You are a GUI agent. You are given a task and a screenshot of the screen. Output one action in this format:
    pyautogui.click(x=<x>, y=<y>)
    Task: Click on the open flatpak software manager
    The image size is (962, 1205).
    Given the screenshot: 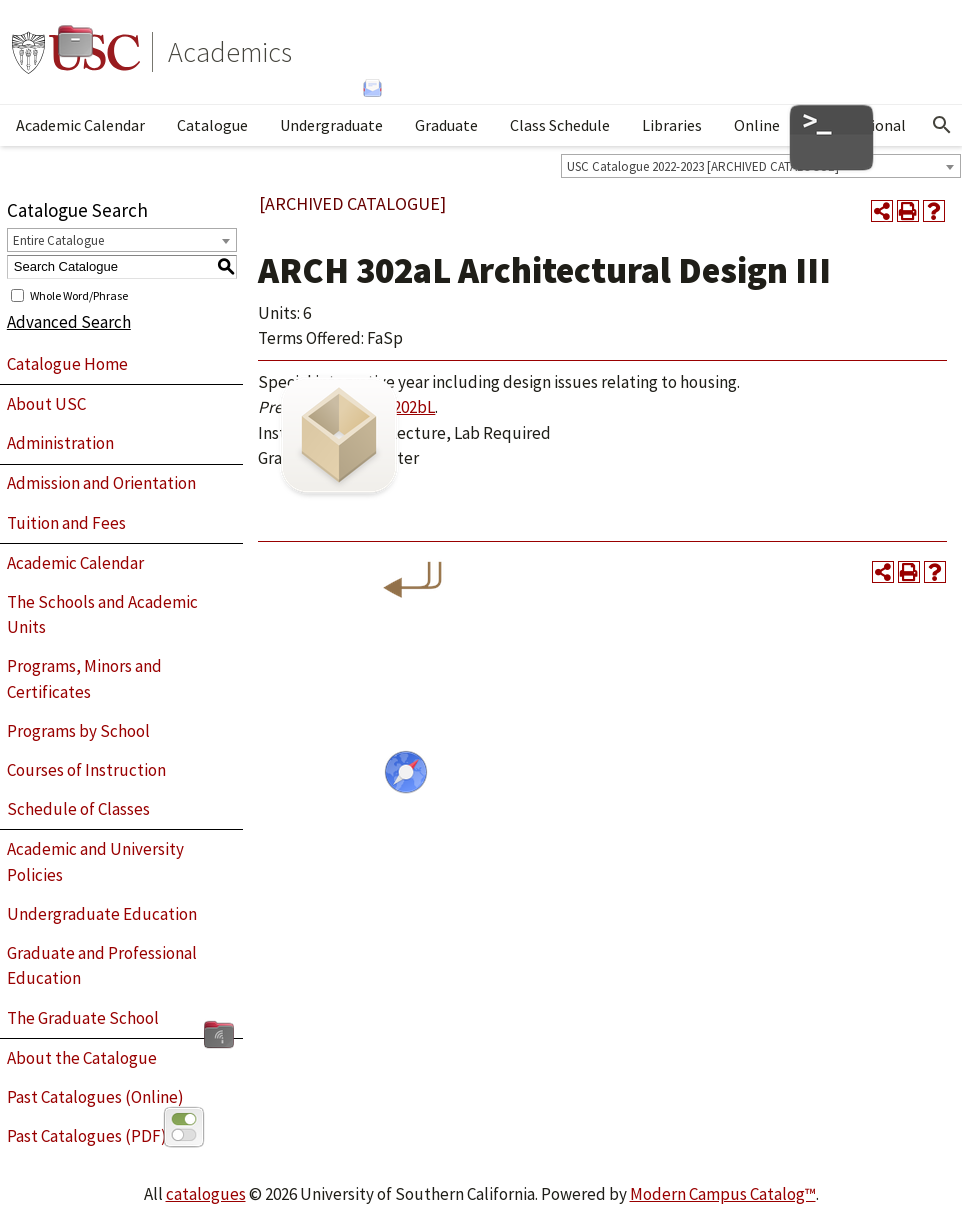 What is the action you would take?
    pyautogui.click(x=339, y=435)
    